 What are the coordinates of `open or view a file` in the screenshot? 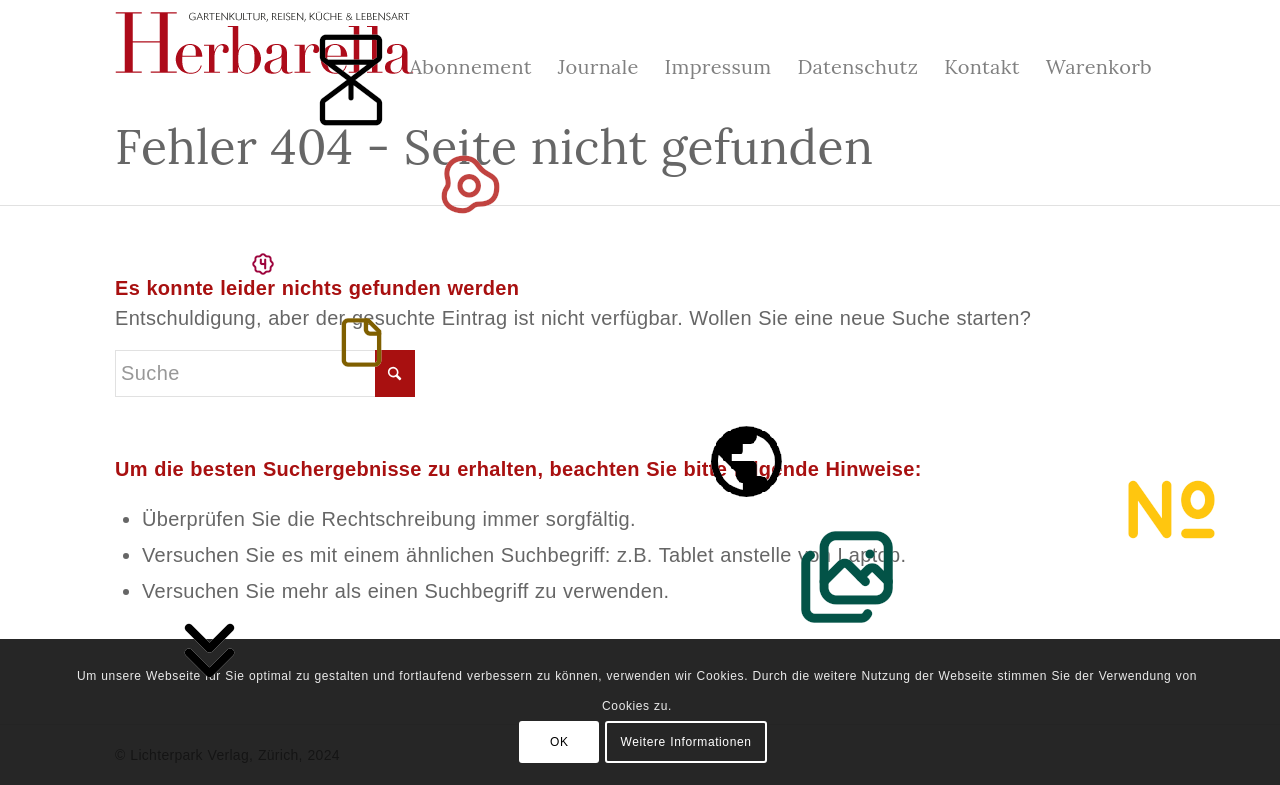 It's located at (361, 342).